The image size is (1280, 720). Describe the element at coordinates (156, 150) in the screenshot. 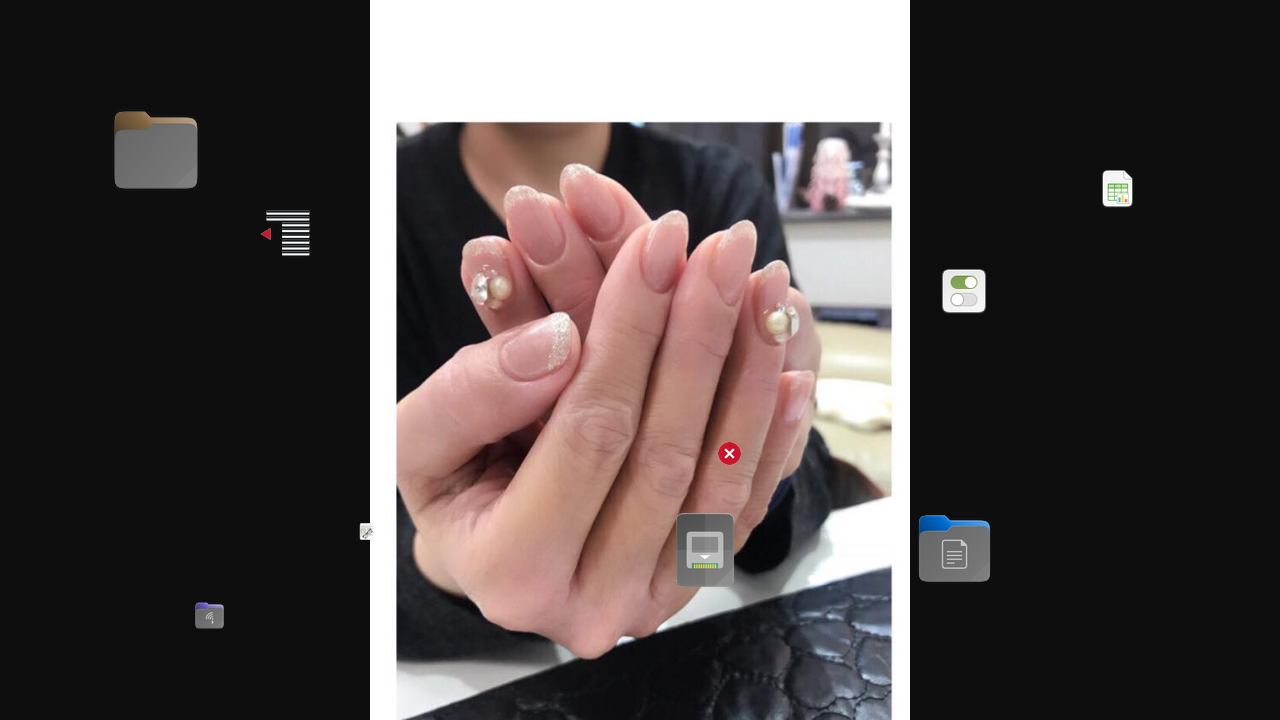

I see `open file folder` at that location.